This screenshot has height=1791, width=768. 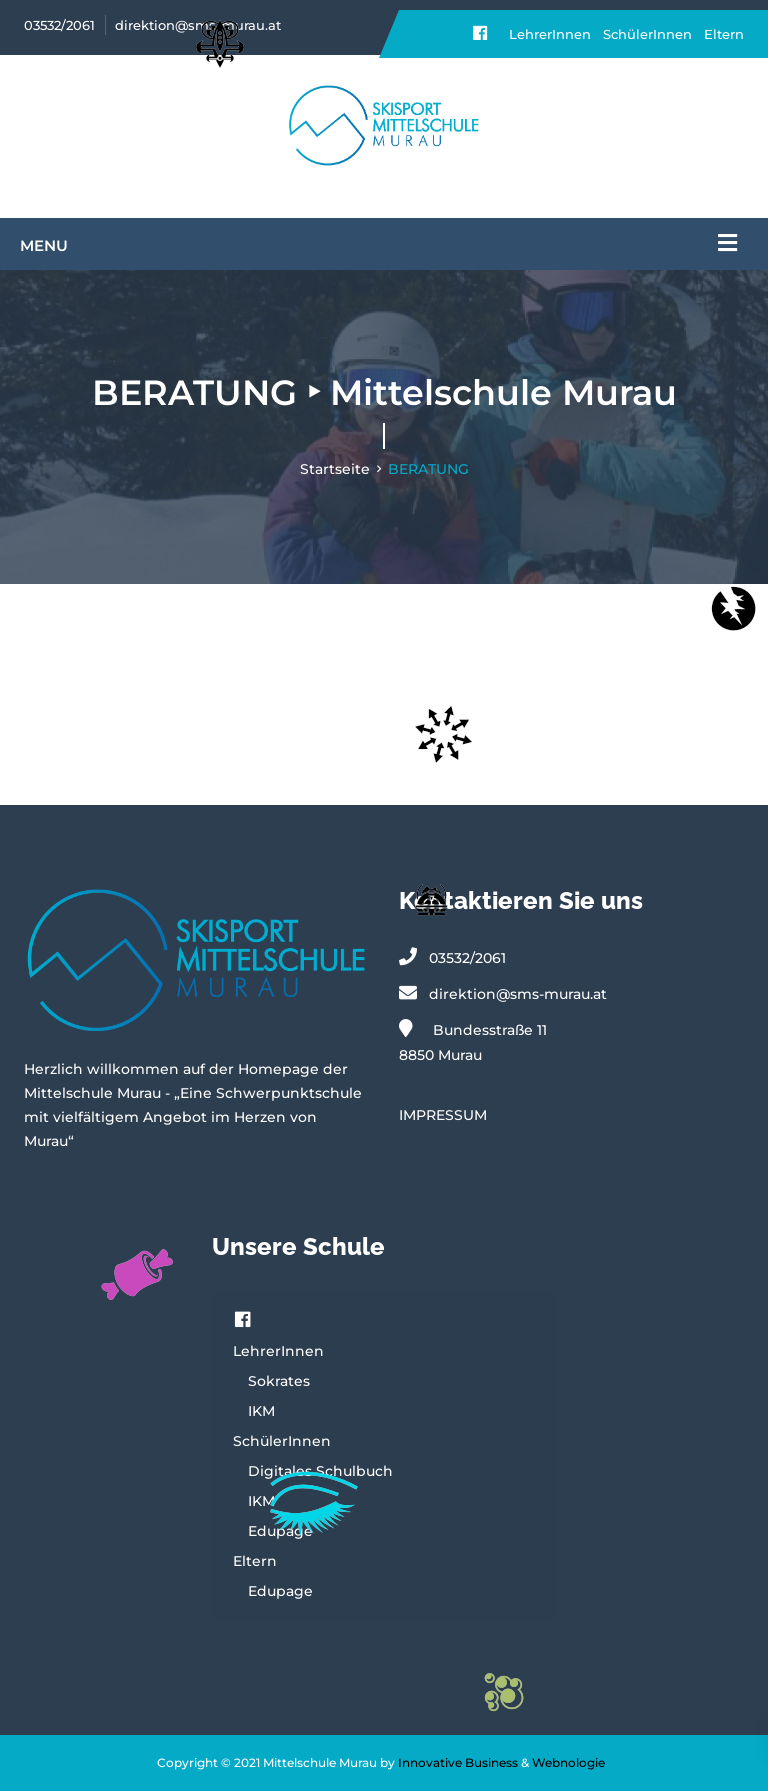 I want to click on food or meat item in a game inventory, so click(x=136, y=1272).